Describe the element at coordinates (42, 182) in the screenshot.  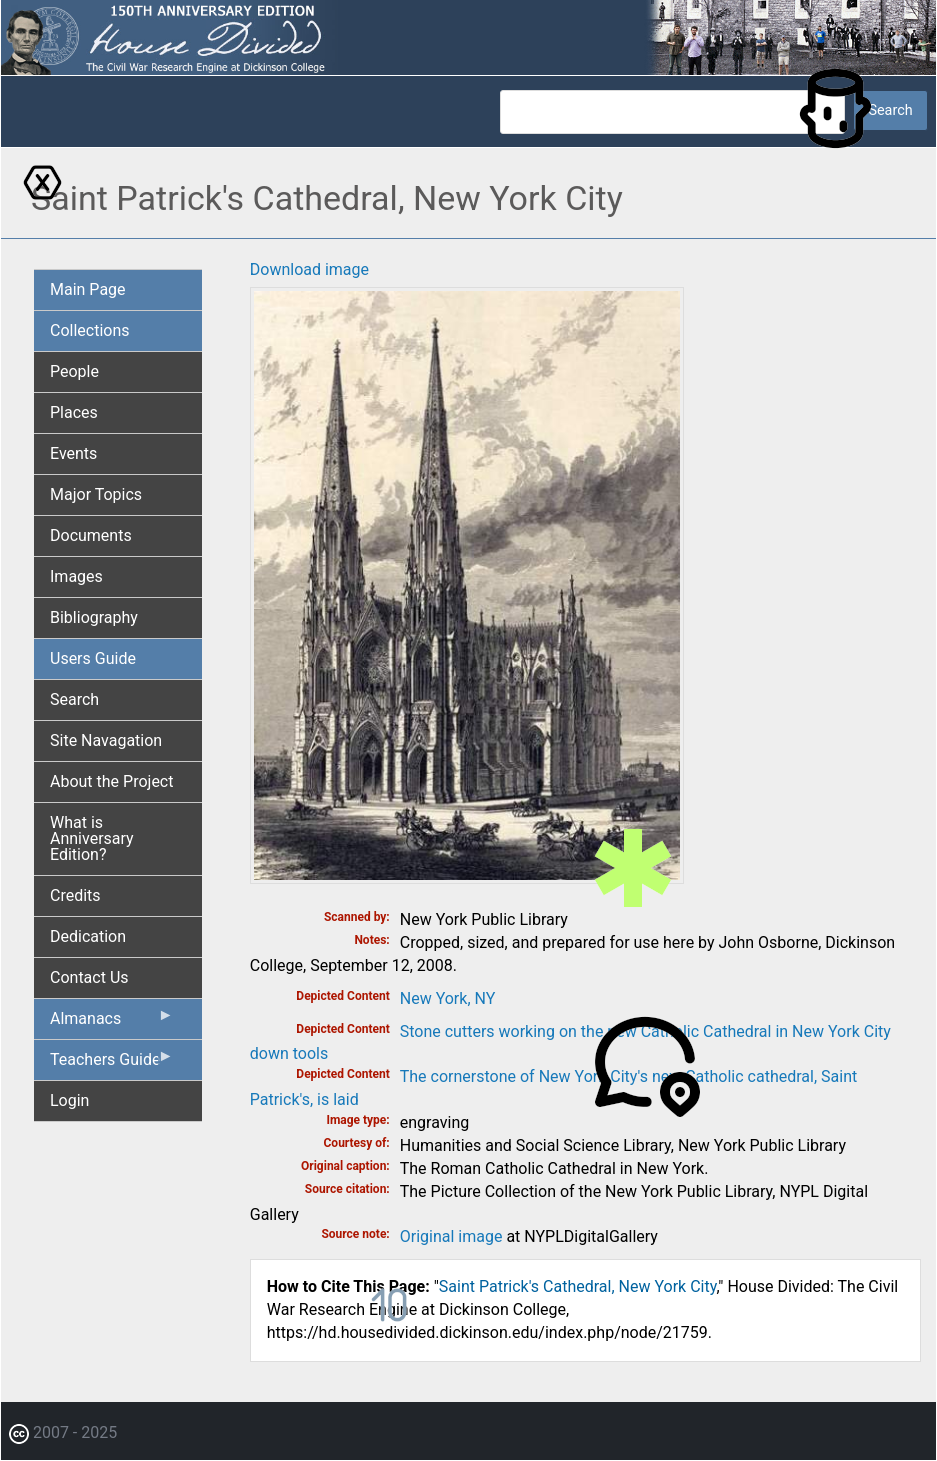
I see `xamarin development platform logo` at that location.